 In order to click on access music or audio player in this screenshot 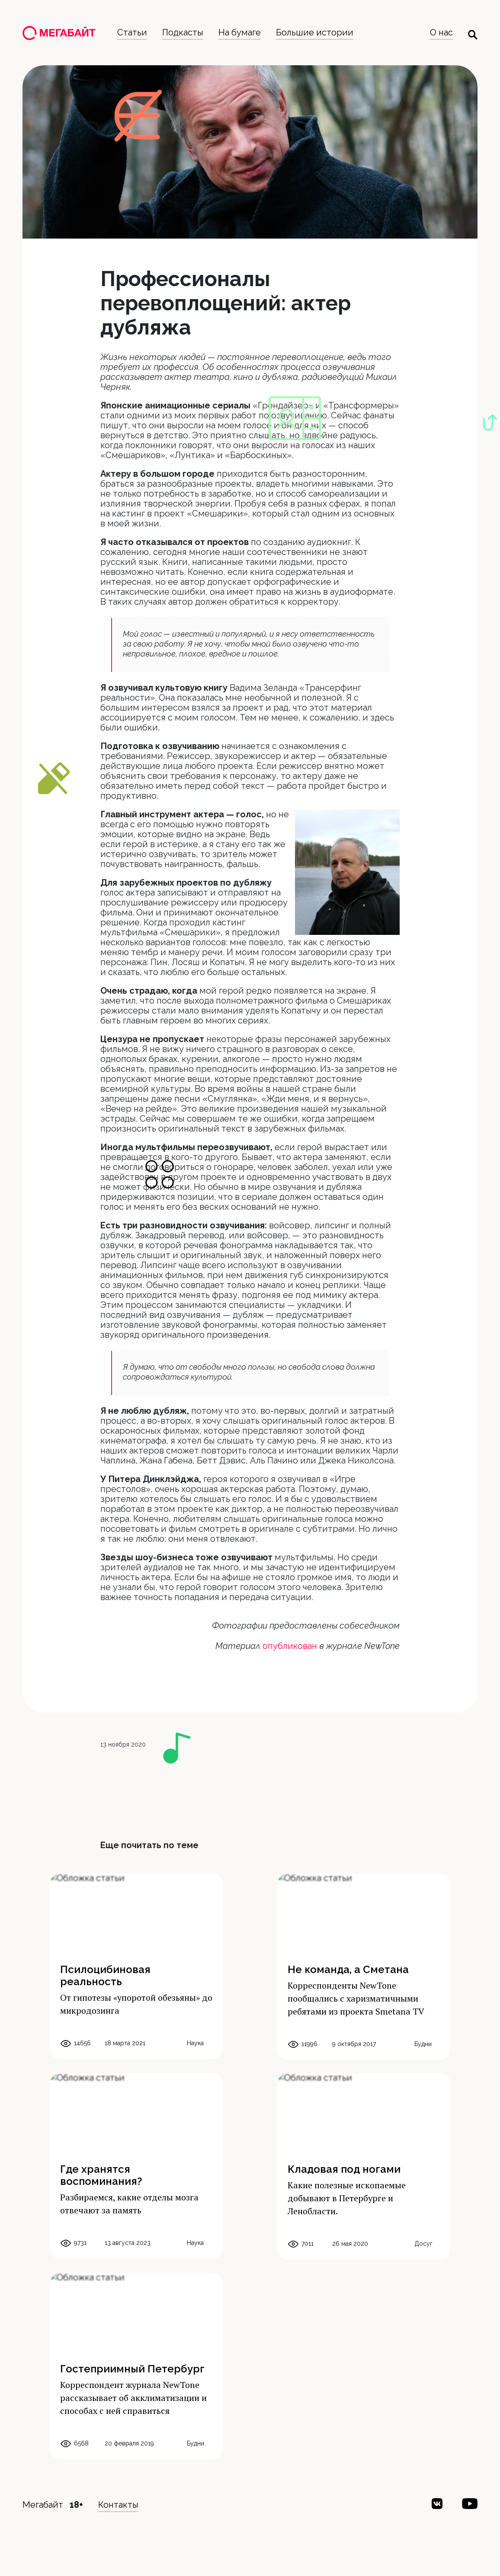, I will do `click(177, 1747)`.